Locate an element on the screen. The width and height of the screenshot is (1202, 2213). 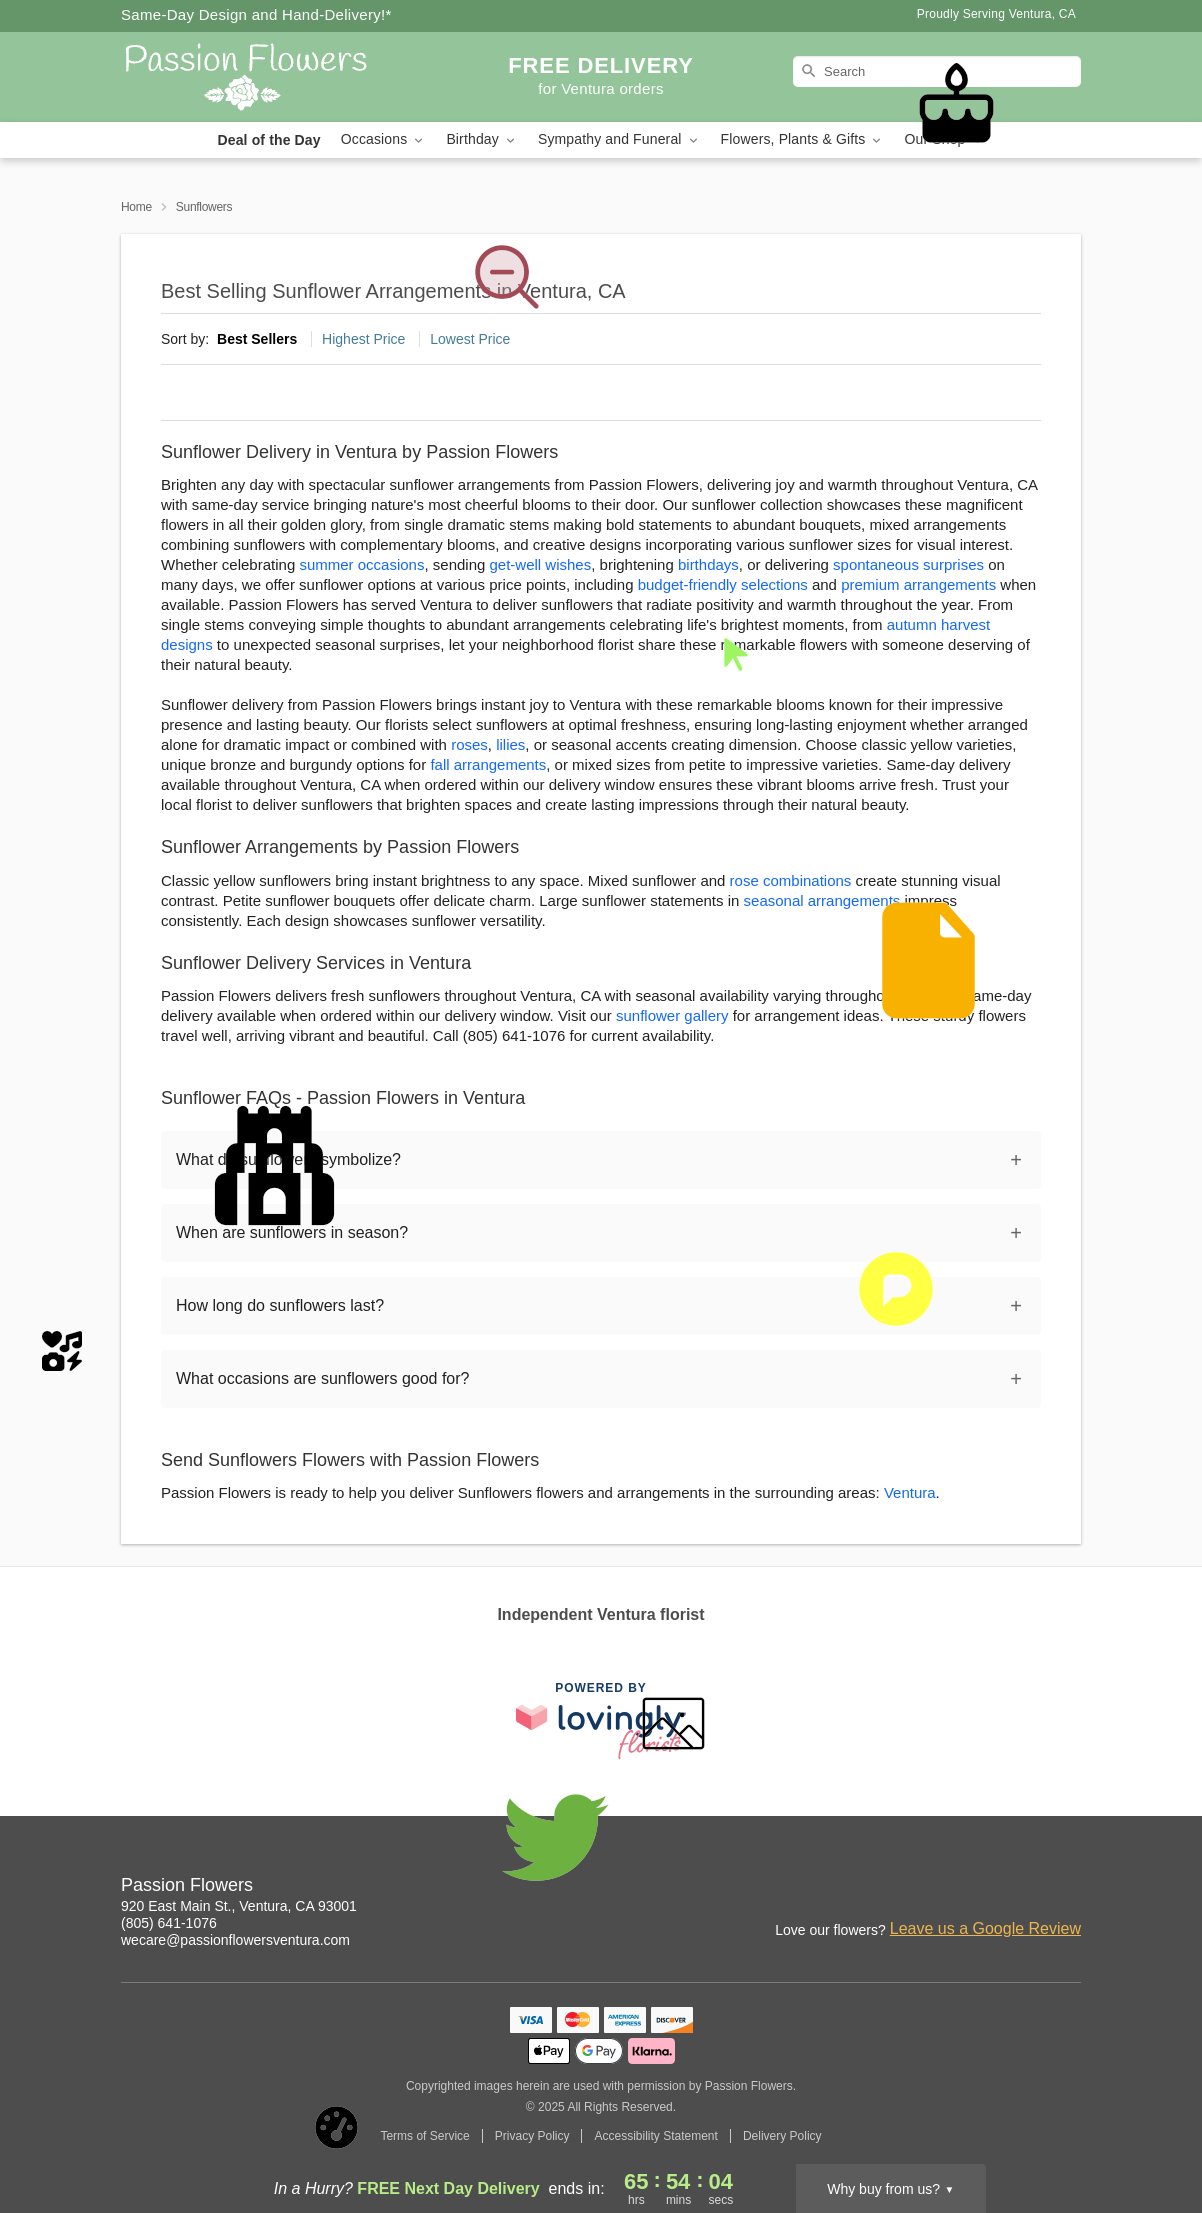
share to twitter is located at coordinates (555, 1837).